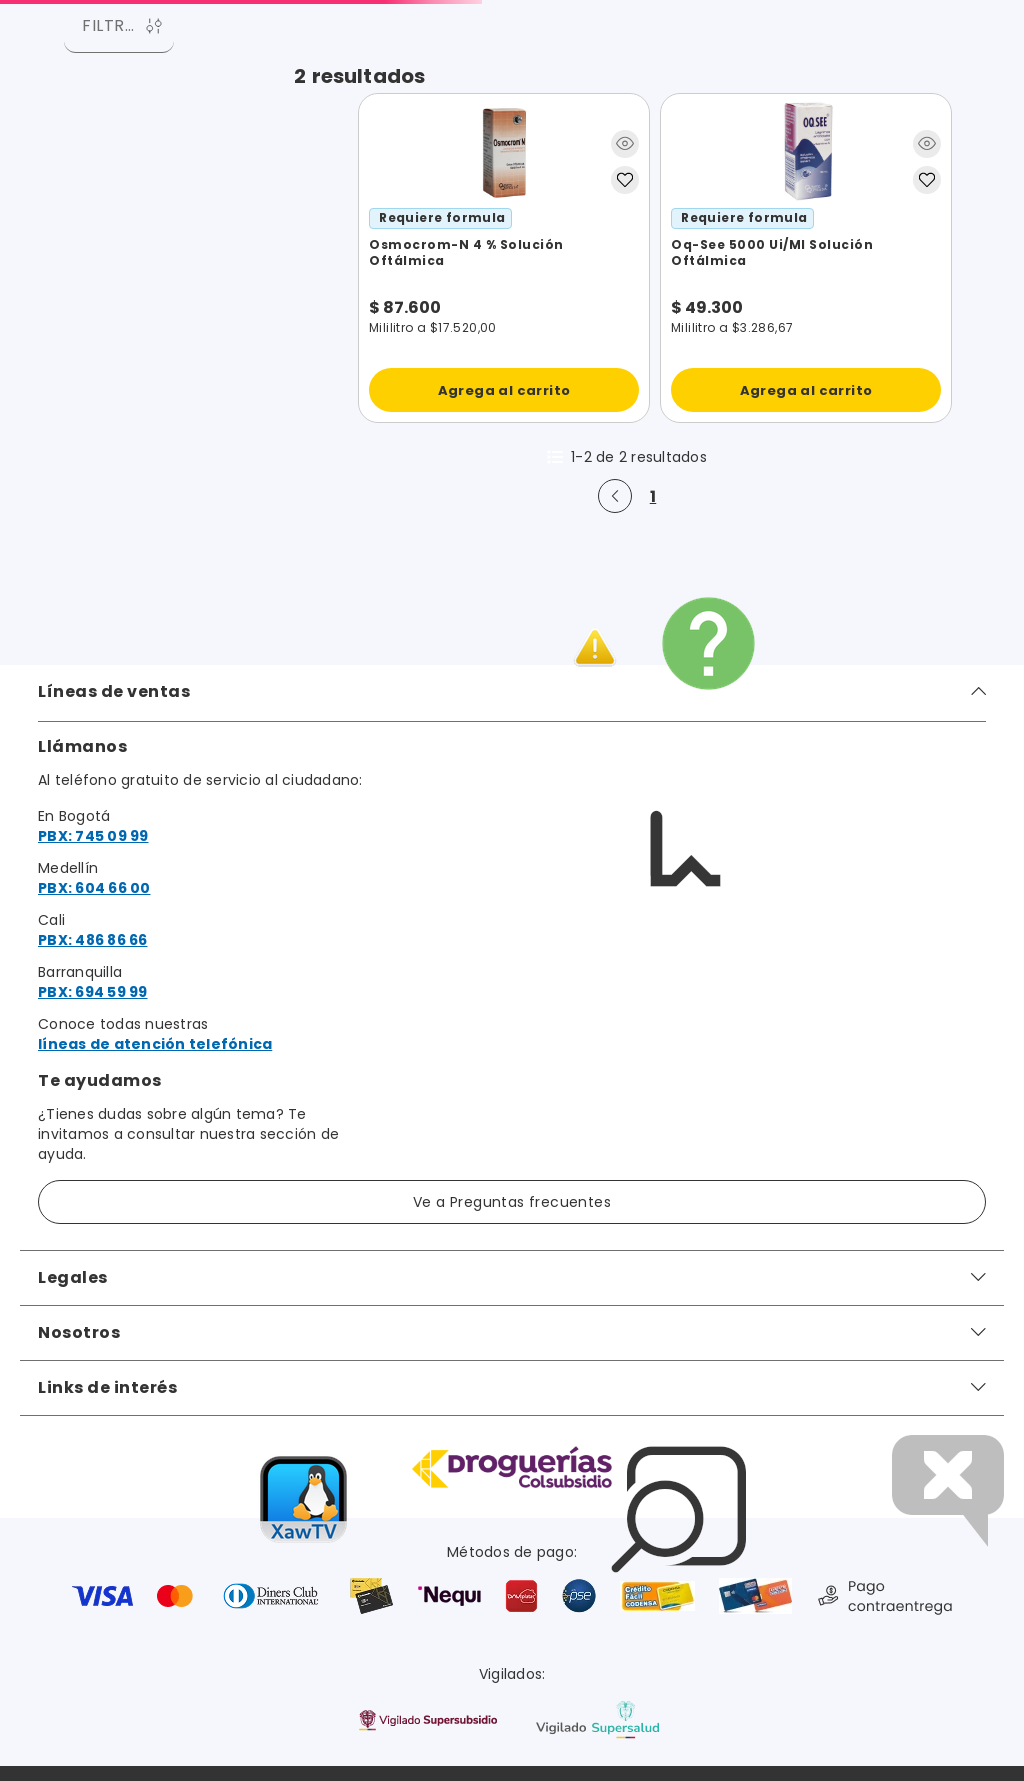  I want to click on report a system problem or crash, so click(595, 647).